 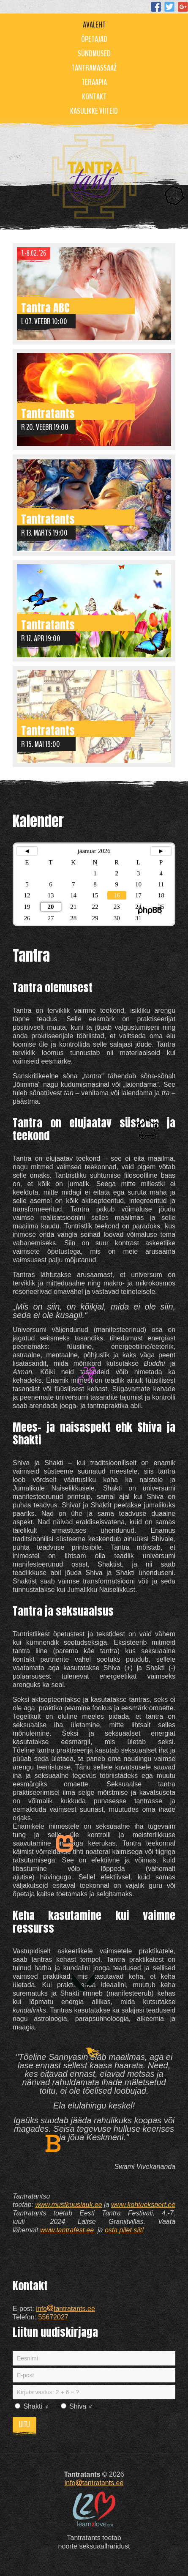 What do you see at coordinates (65, 1843) in the screenshot?
I see `MonoGame framework logo` at bounding box center [65, 1843].